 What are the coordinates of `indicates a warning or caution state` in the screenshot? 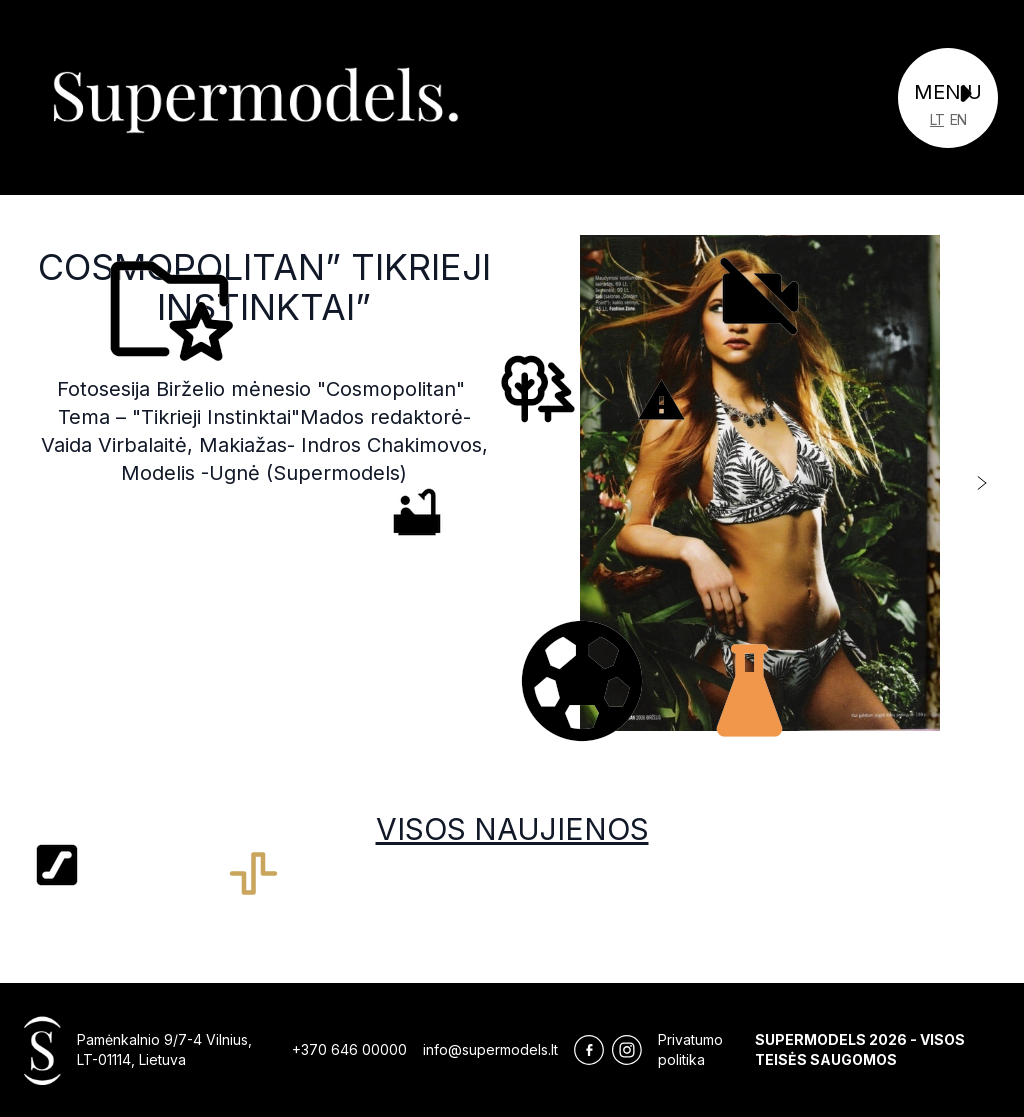 It's located at (661, 400).